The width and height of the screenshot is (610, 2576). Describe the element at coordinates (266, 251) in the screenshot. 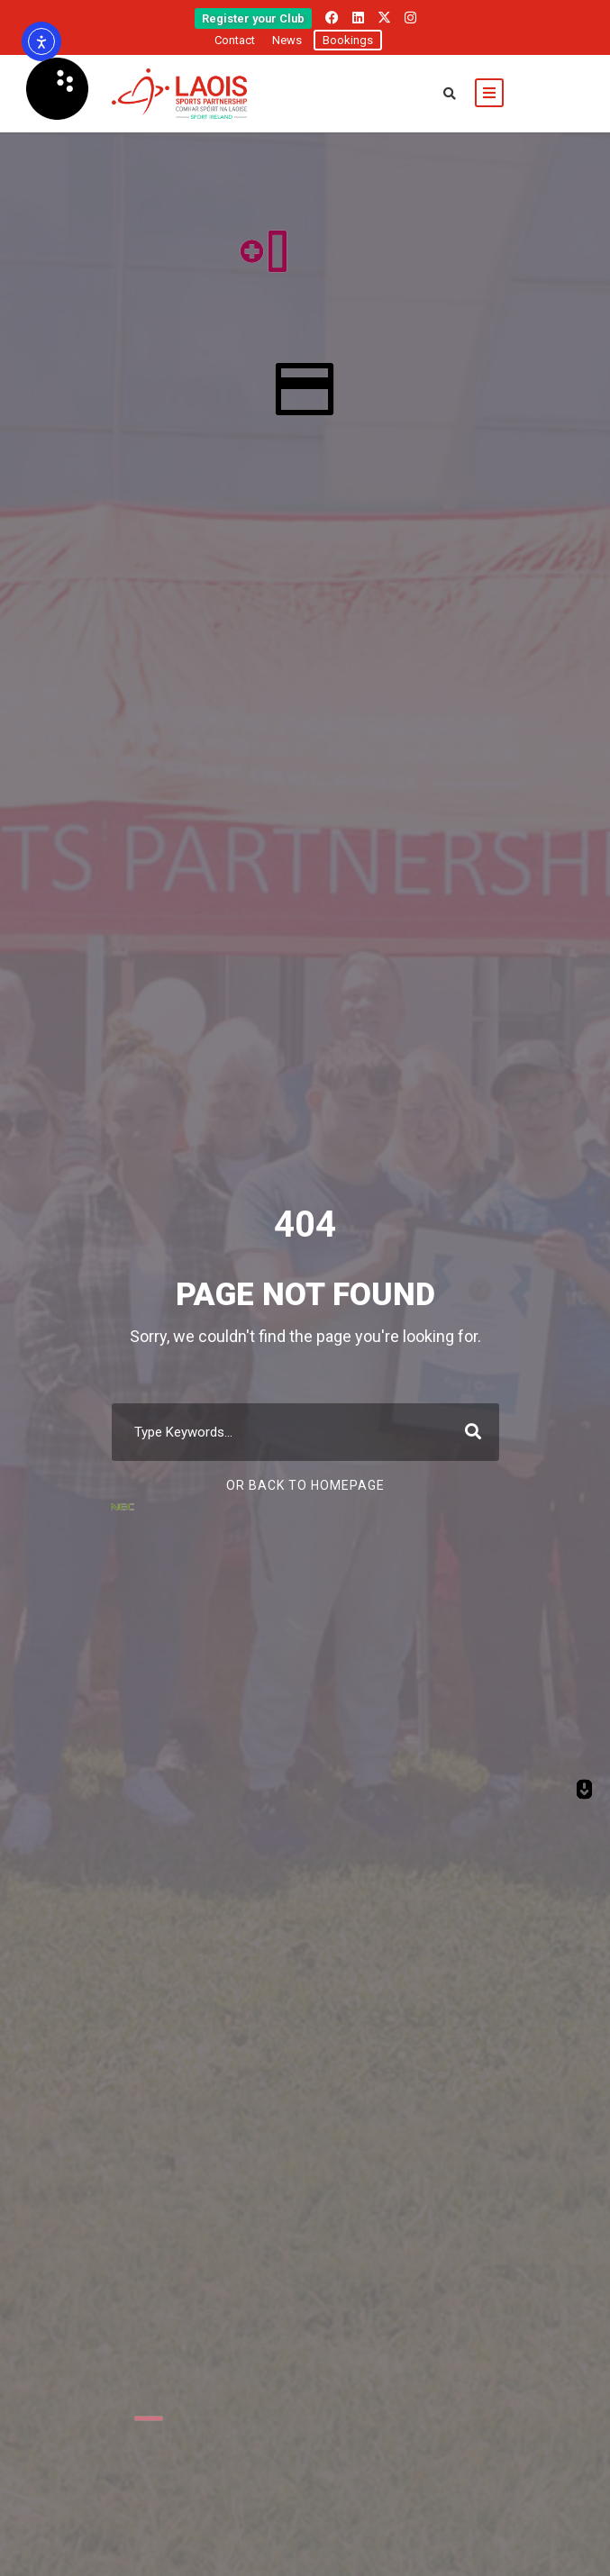

I see `insert a new column to the left` at that location.